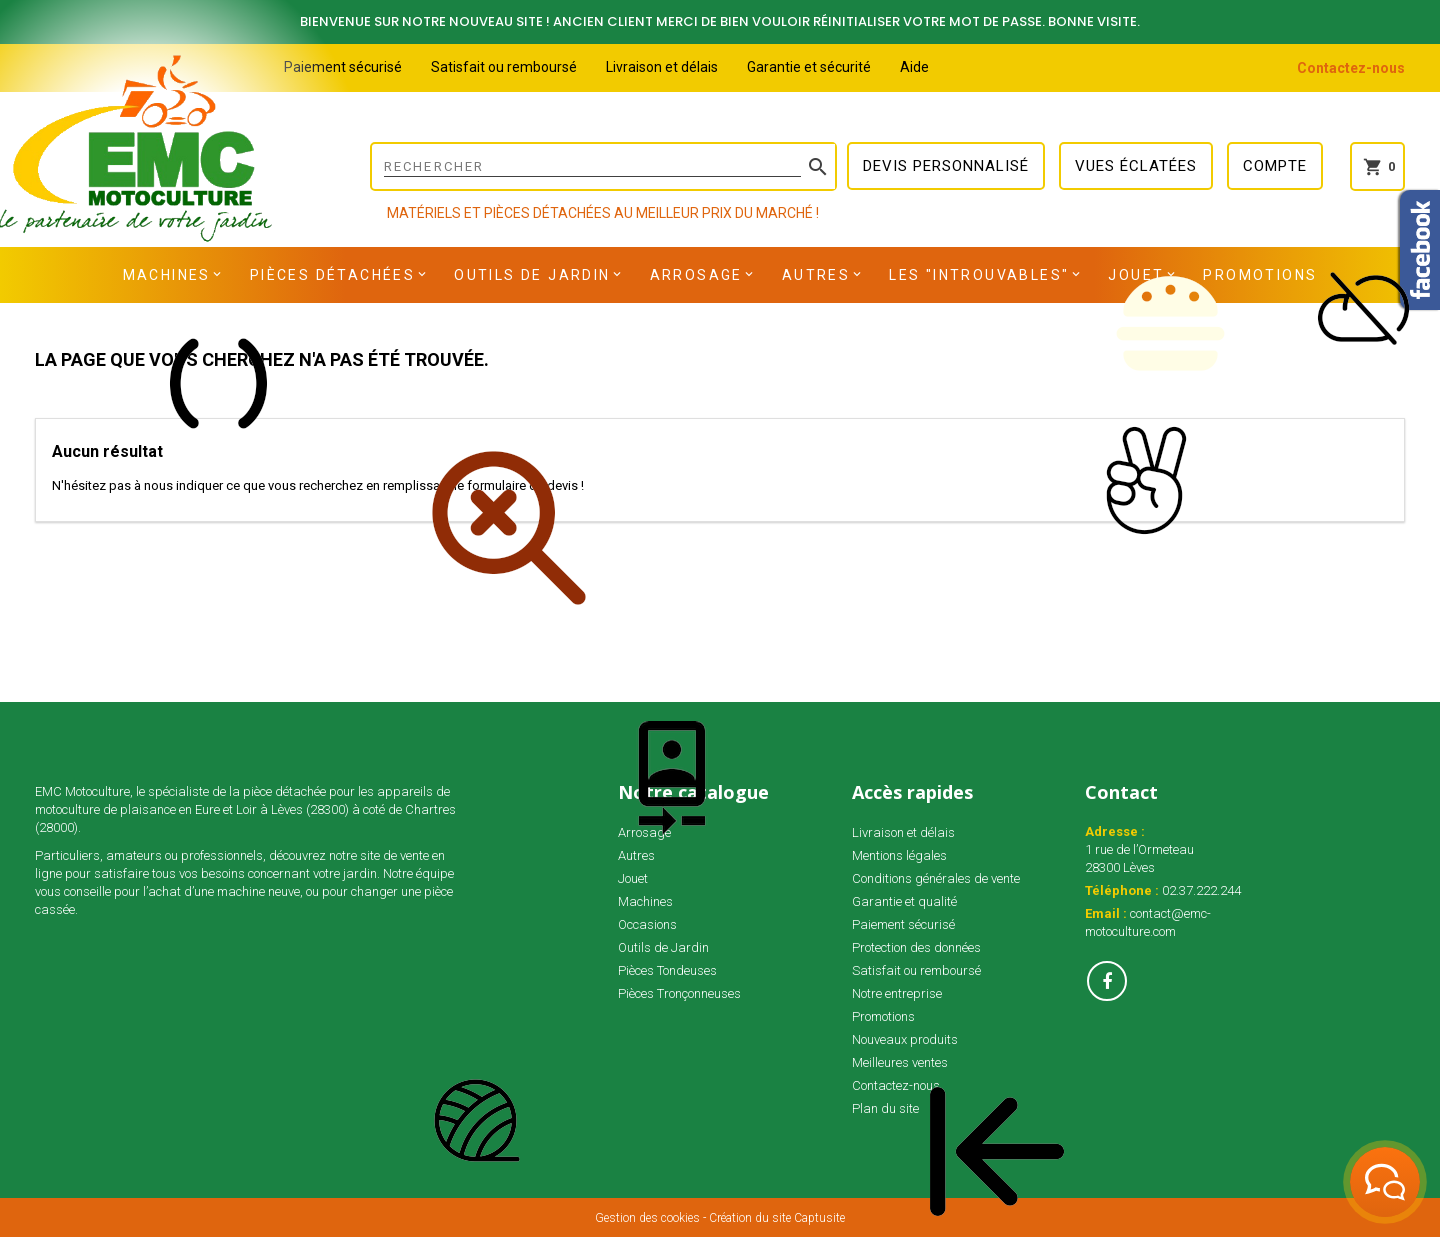 This screenshot has width=1440, height=1237. Describe the element at coordinates (994, 1151) in the screenshot. I see `go back to the beginning` at that location.